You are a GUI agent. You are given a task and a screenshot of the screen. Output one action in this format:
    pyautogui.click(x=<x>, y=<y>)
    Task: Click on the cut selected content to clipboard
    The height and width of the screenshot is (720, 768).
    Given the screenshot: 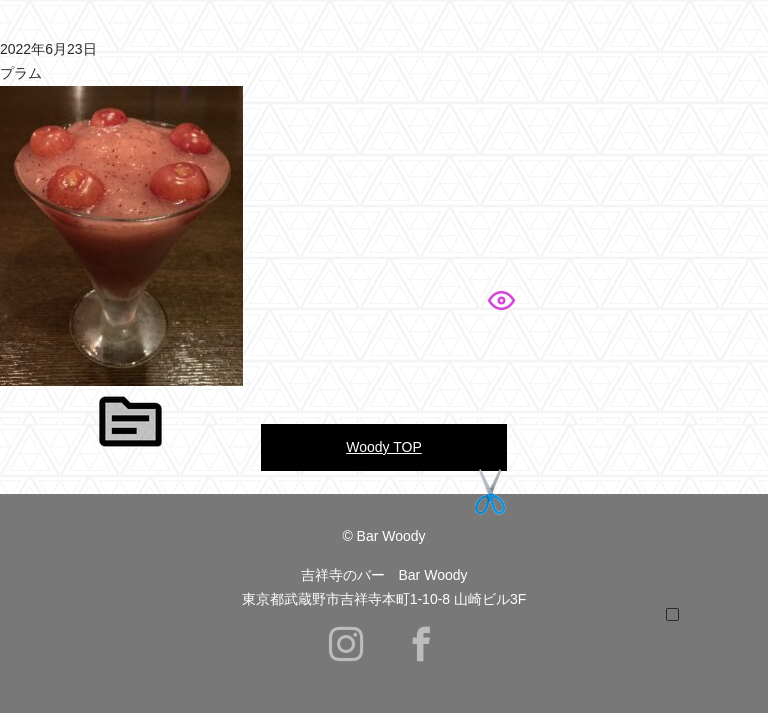 What is the action you would take?
    pyautogui.click(x=490, y=491)
    